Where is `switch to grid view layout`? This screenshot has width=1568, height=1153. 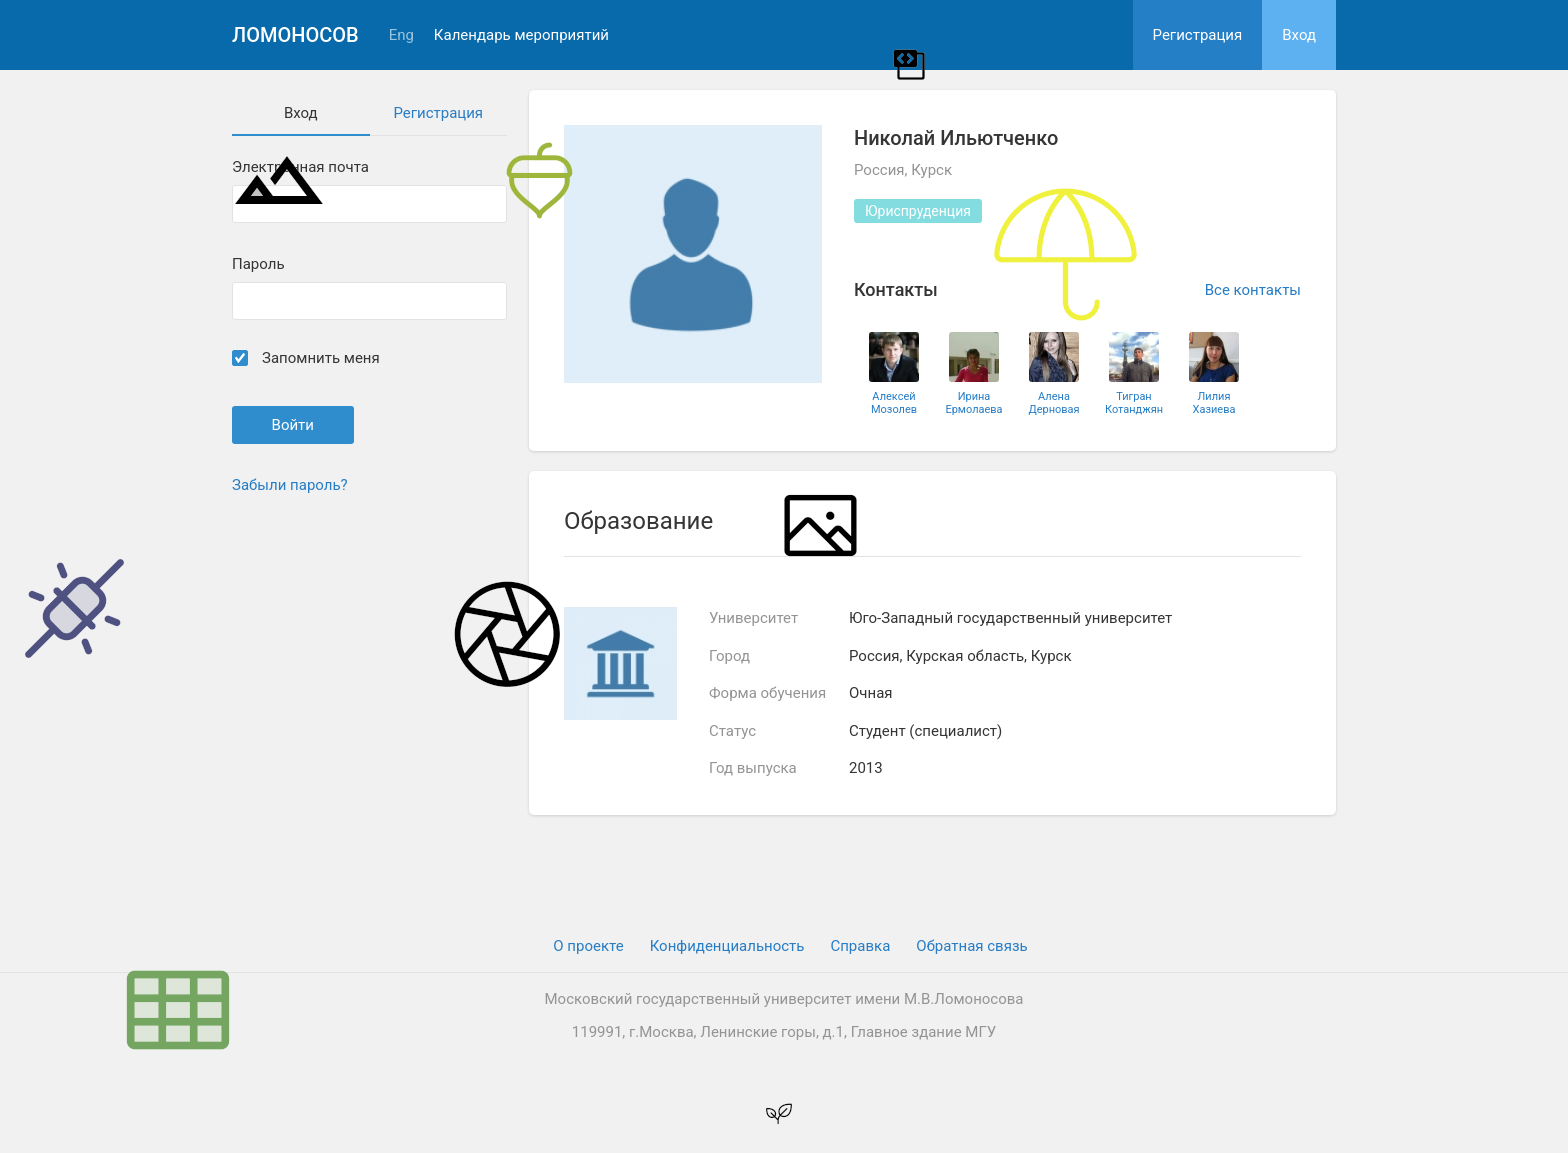 switch to grid view layout is located at coordinates (178, 1010).